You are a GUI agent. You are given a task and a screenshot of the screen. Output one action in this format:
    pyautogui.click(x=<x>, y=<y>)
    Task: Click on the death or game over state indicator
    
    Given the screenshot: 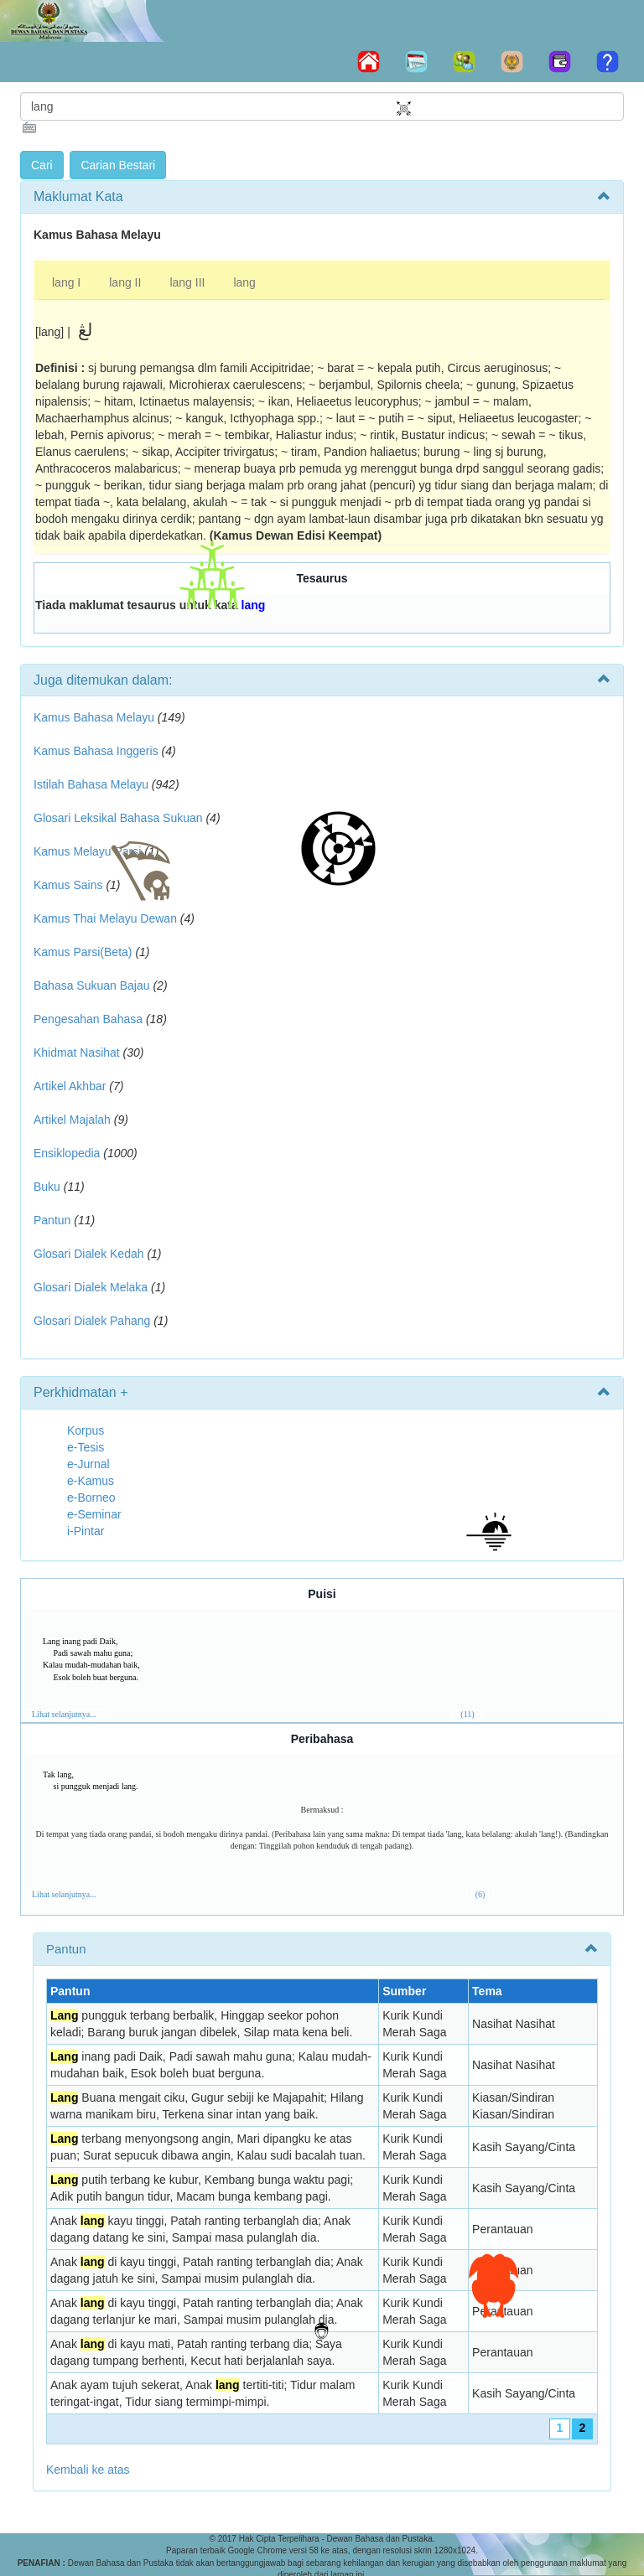 What is the action you would take?
    pyautogui.click(x=141, y=871)
    